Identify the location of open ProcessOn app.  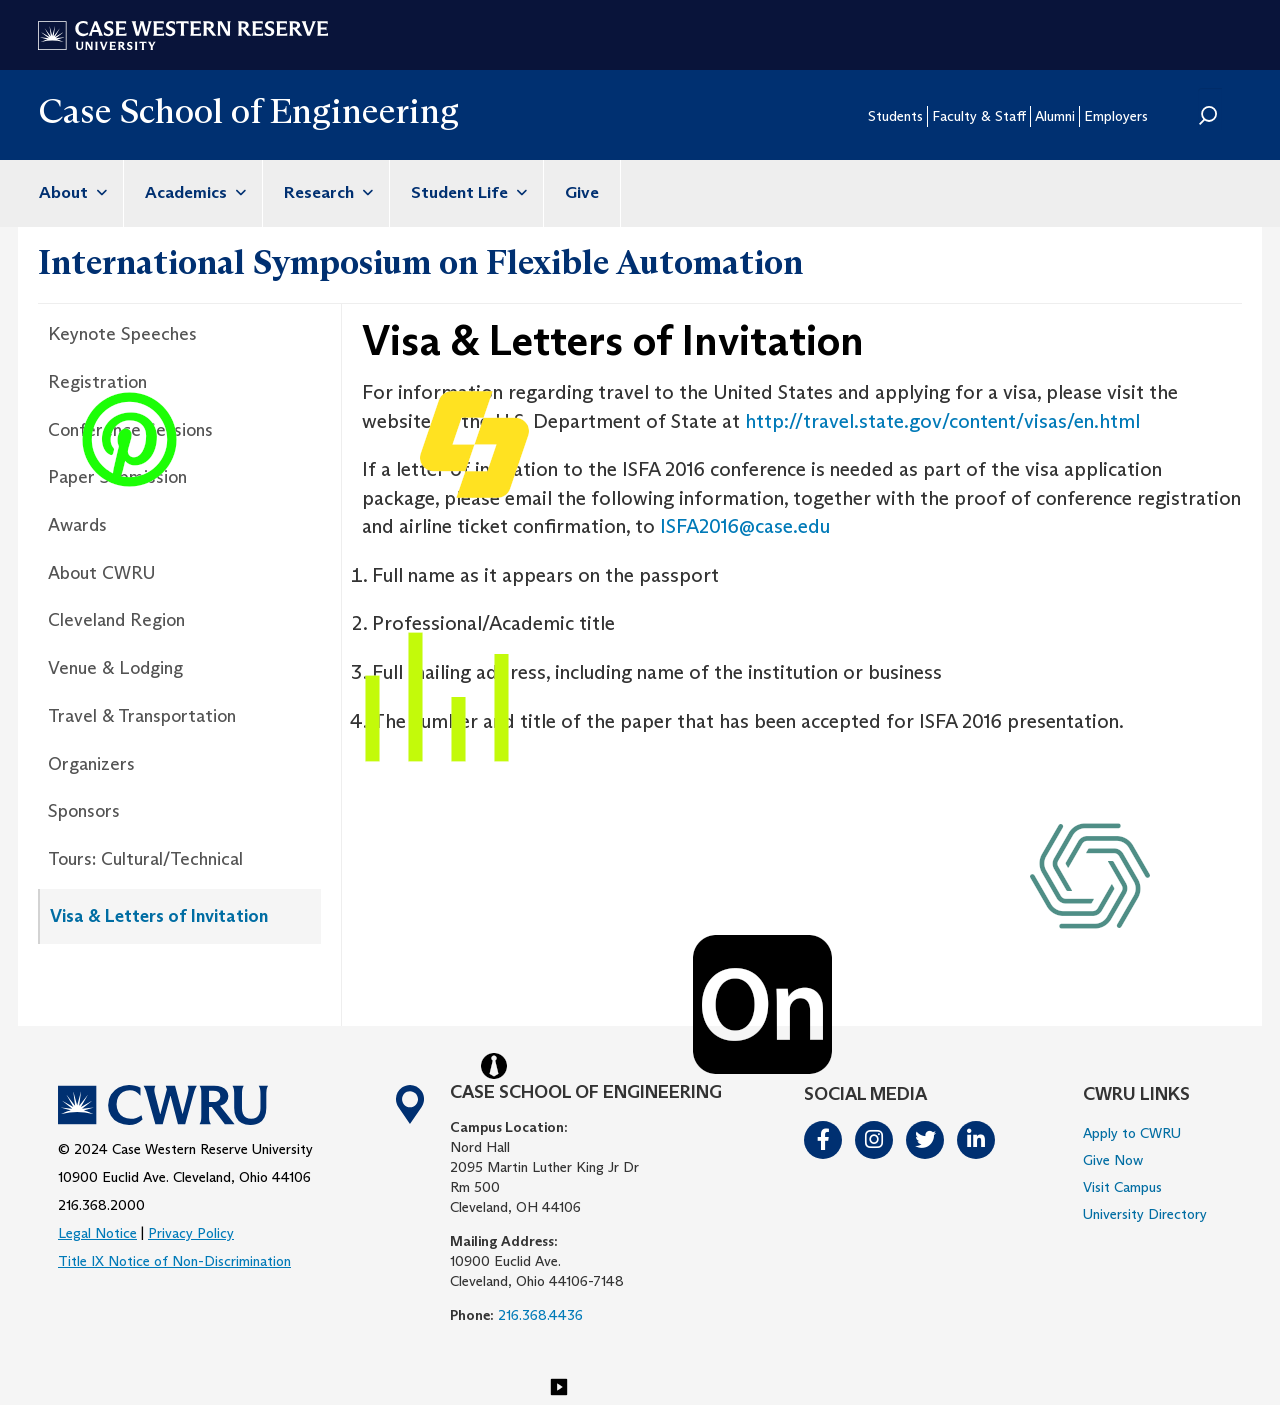
(762, 1004).